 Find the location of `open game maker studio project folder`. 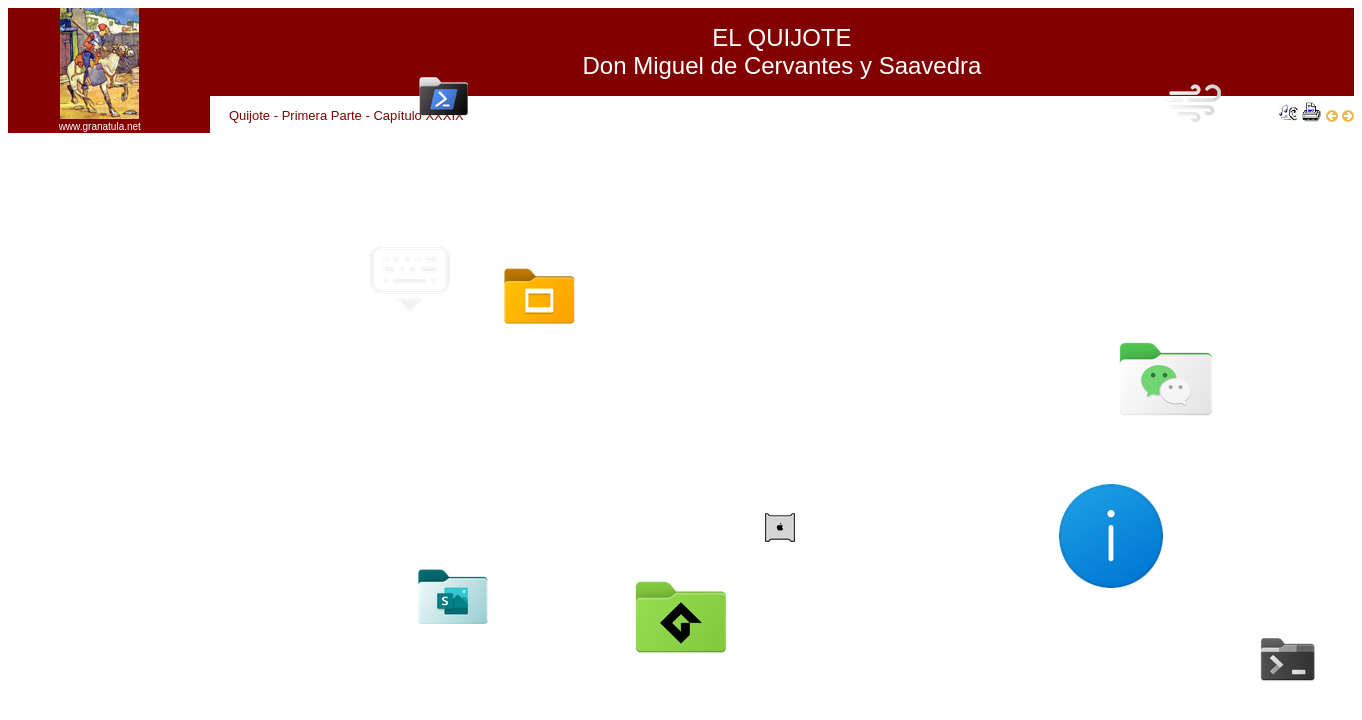

open game maker studio project folder is located at coordinates (680, 619).